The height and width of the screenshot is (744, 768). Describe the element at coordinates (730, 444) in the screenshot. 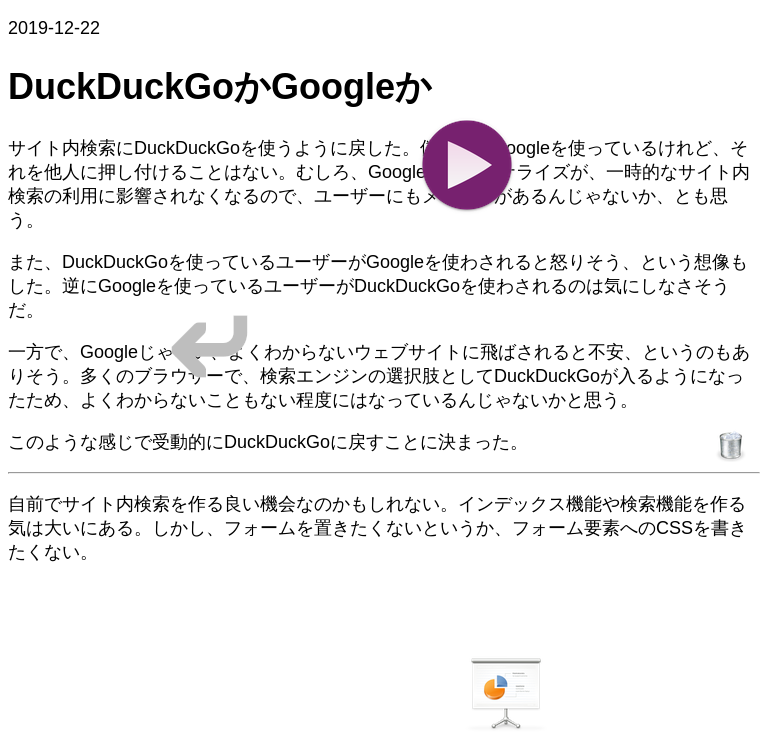

I see `view items in your trash folder` at that location.